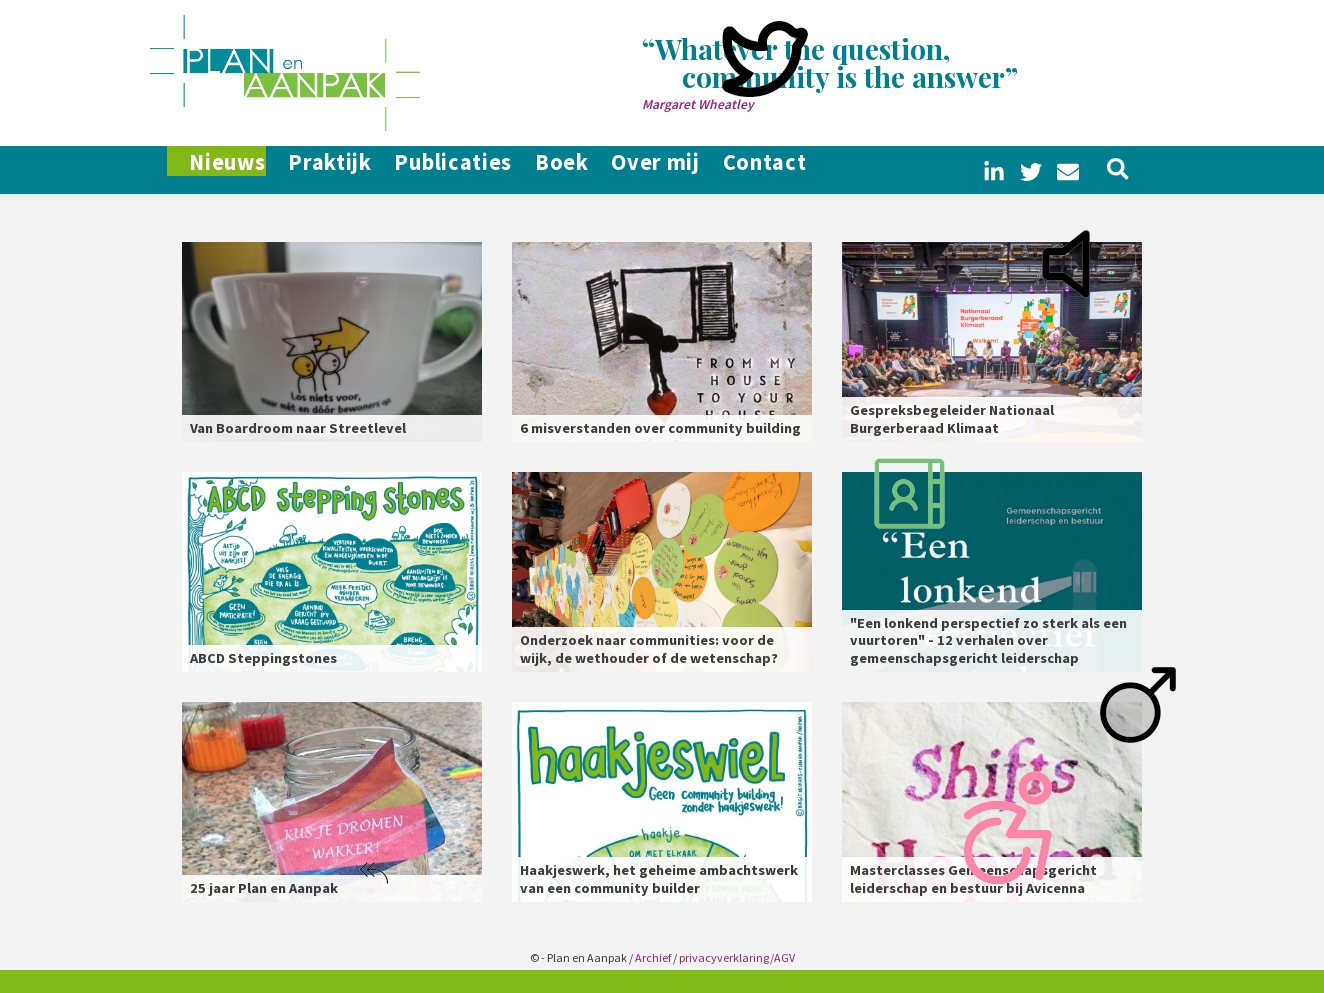 The width and height of the screenshot is (1324, 993). Describe the element at coordinates (1010, 830) in the screenshot. I see `indicates wheelchair accessible facility` at that location.